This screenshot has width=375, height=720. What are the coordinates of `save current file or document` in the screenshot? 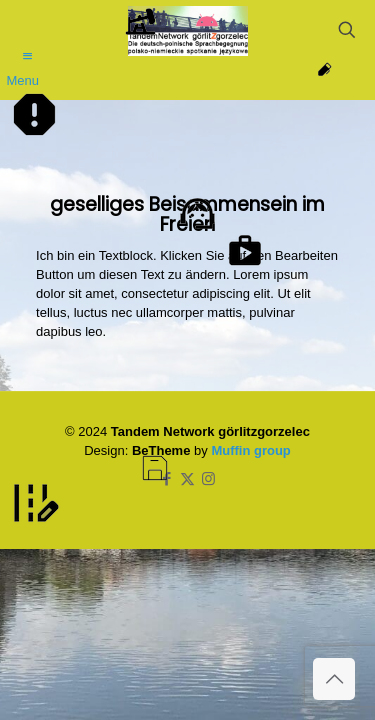 It's located at (155, 468).